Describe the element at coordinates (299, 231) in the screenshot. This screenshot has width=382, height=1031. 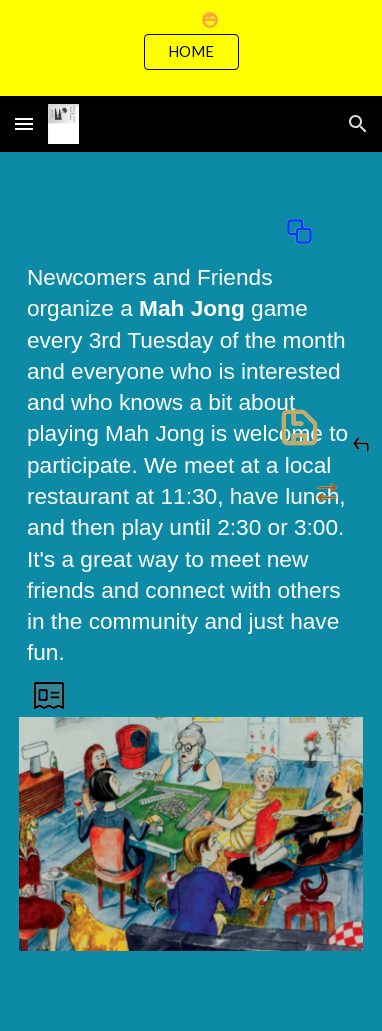
I see `copy to clipboard` at that location.